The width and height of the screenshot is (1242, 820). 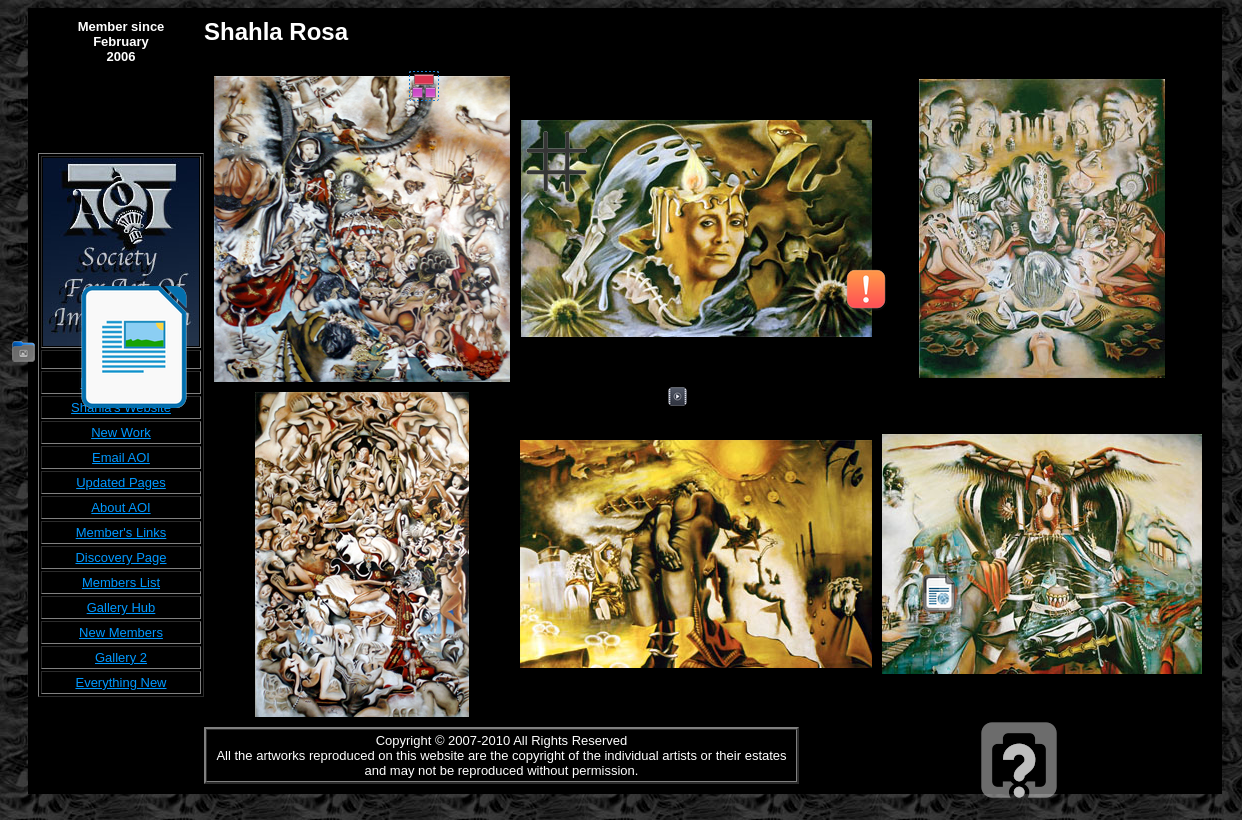 I want to click on indicates no network route available for wired connection, so click(x=1019, y=760).